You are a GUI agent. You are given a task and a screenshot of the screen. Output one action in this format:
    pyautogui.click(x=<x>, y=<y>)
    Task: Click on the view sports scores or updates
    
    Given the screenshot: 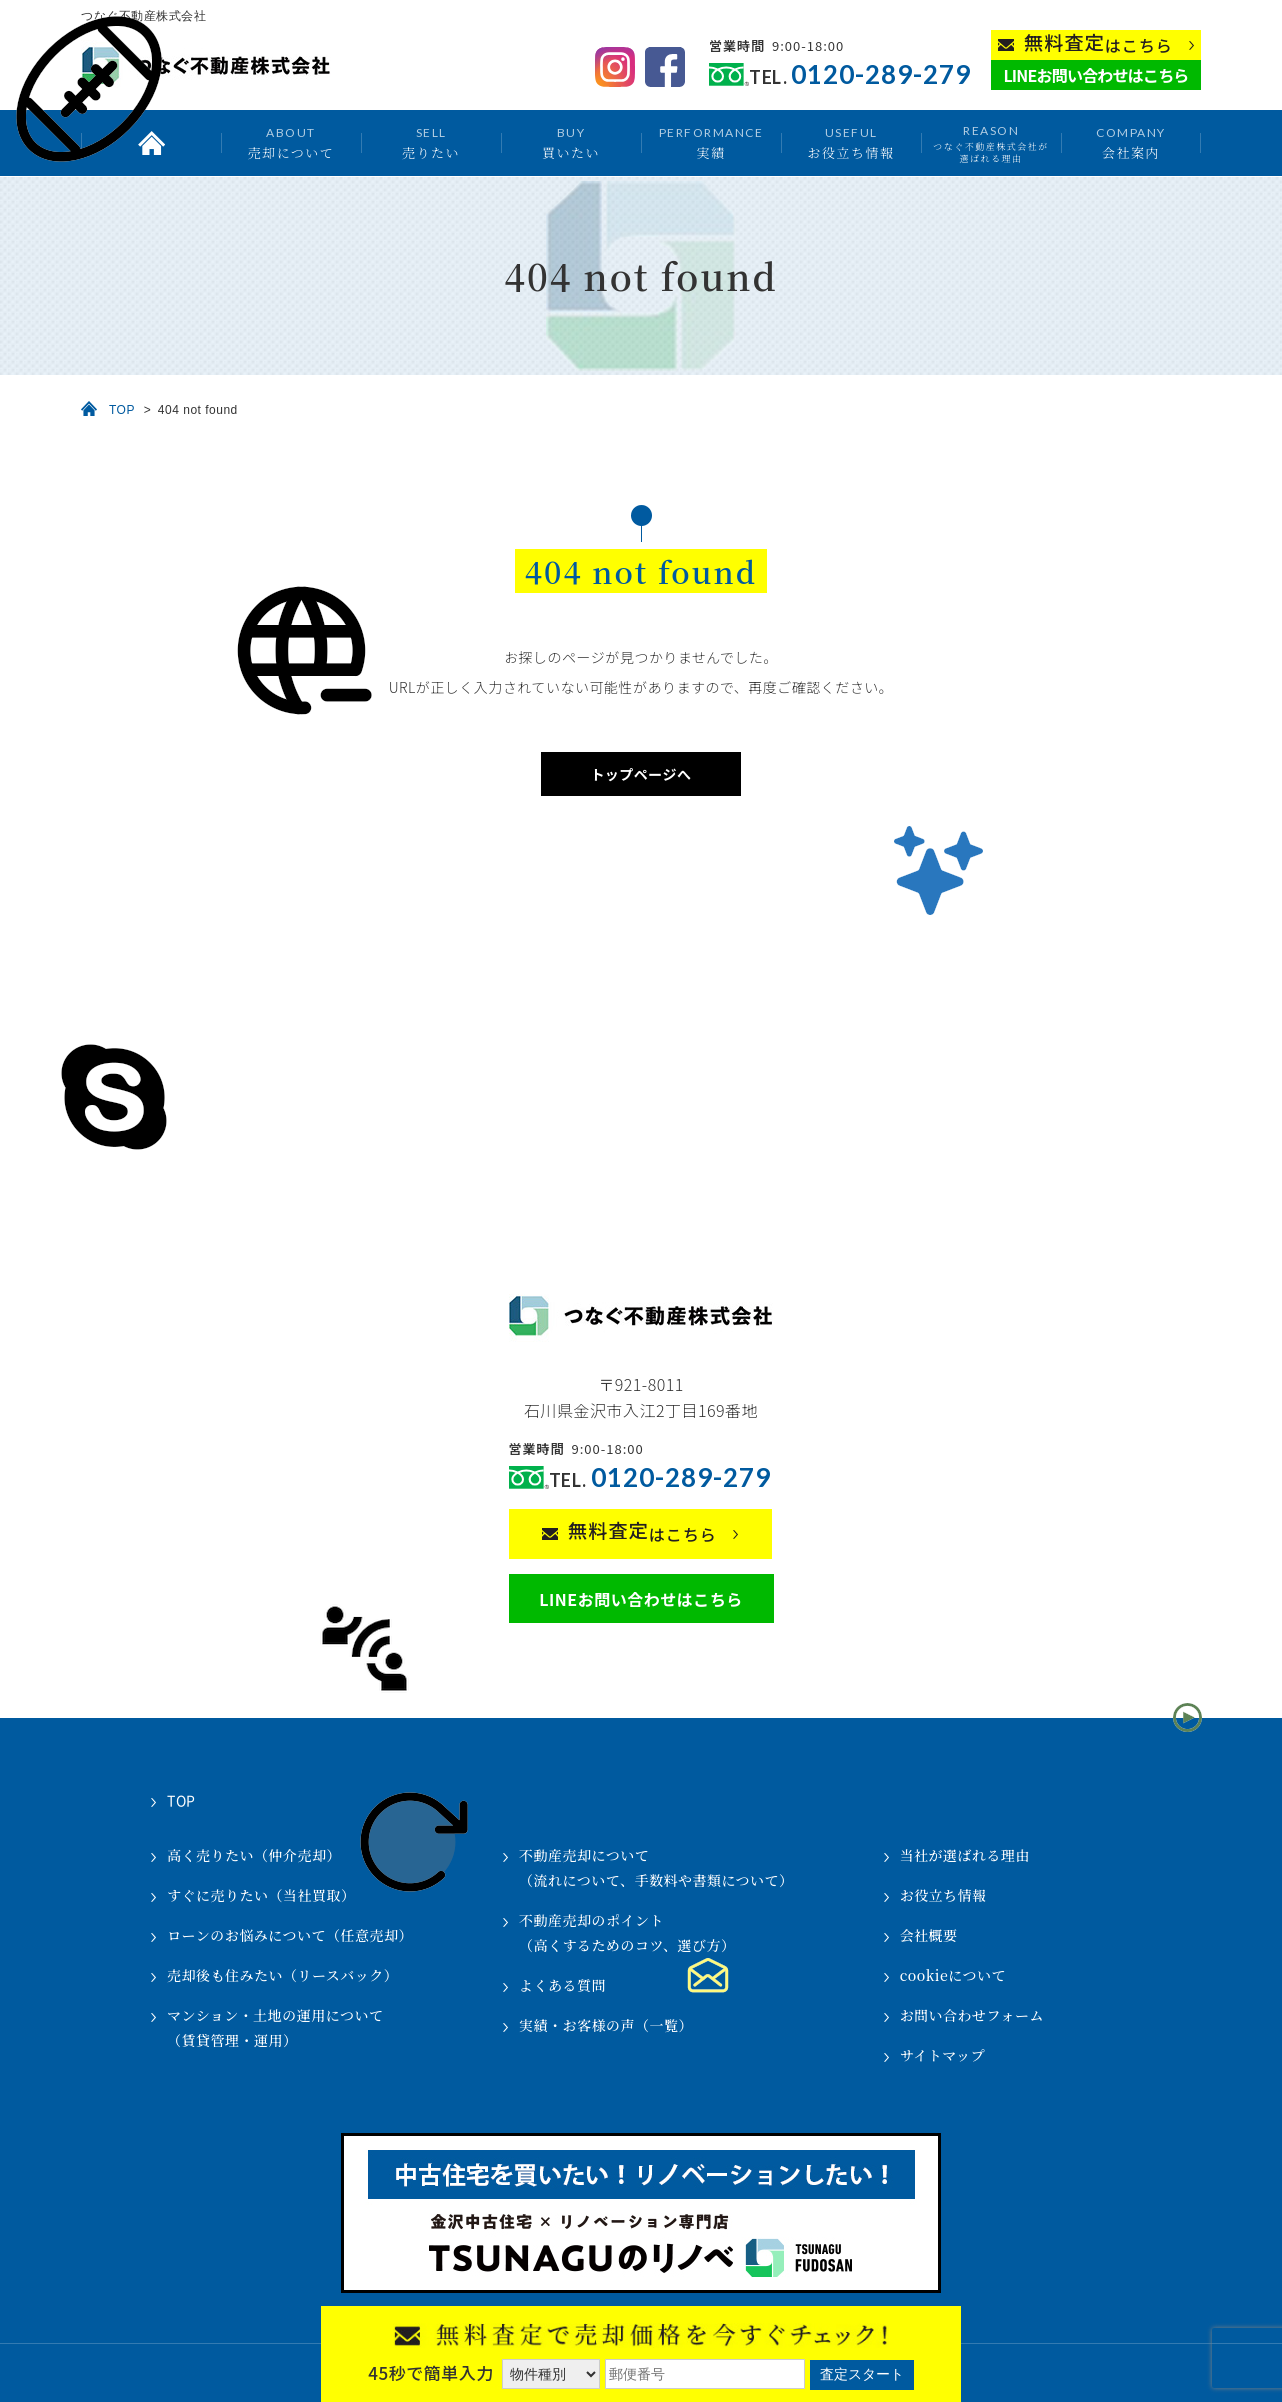 What is the action you would take?
    pyautogui.click(x=89, y=89)
    